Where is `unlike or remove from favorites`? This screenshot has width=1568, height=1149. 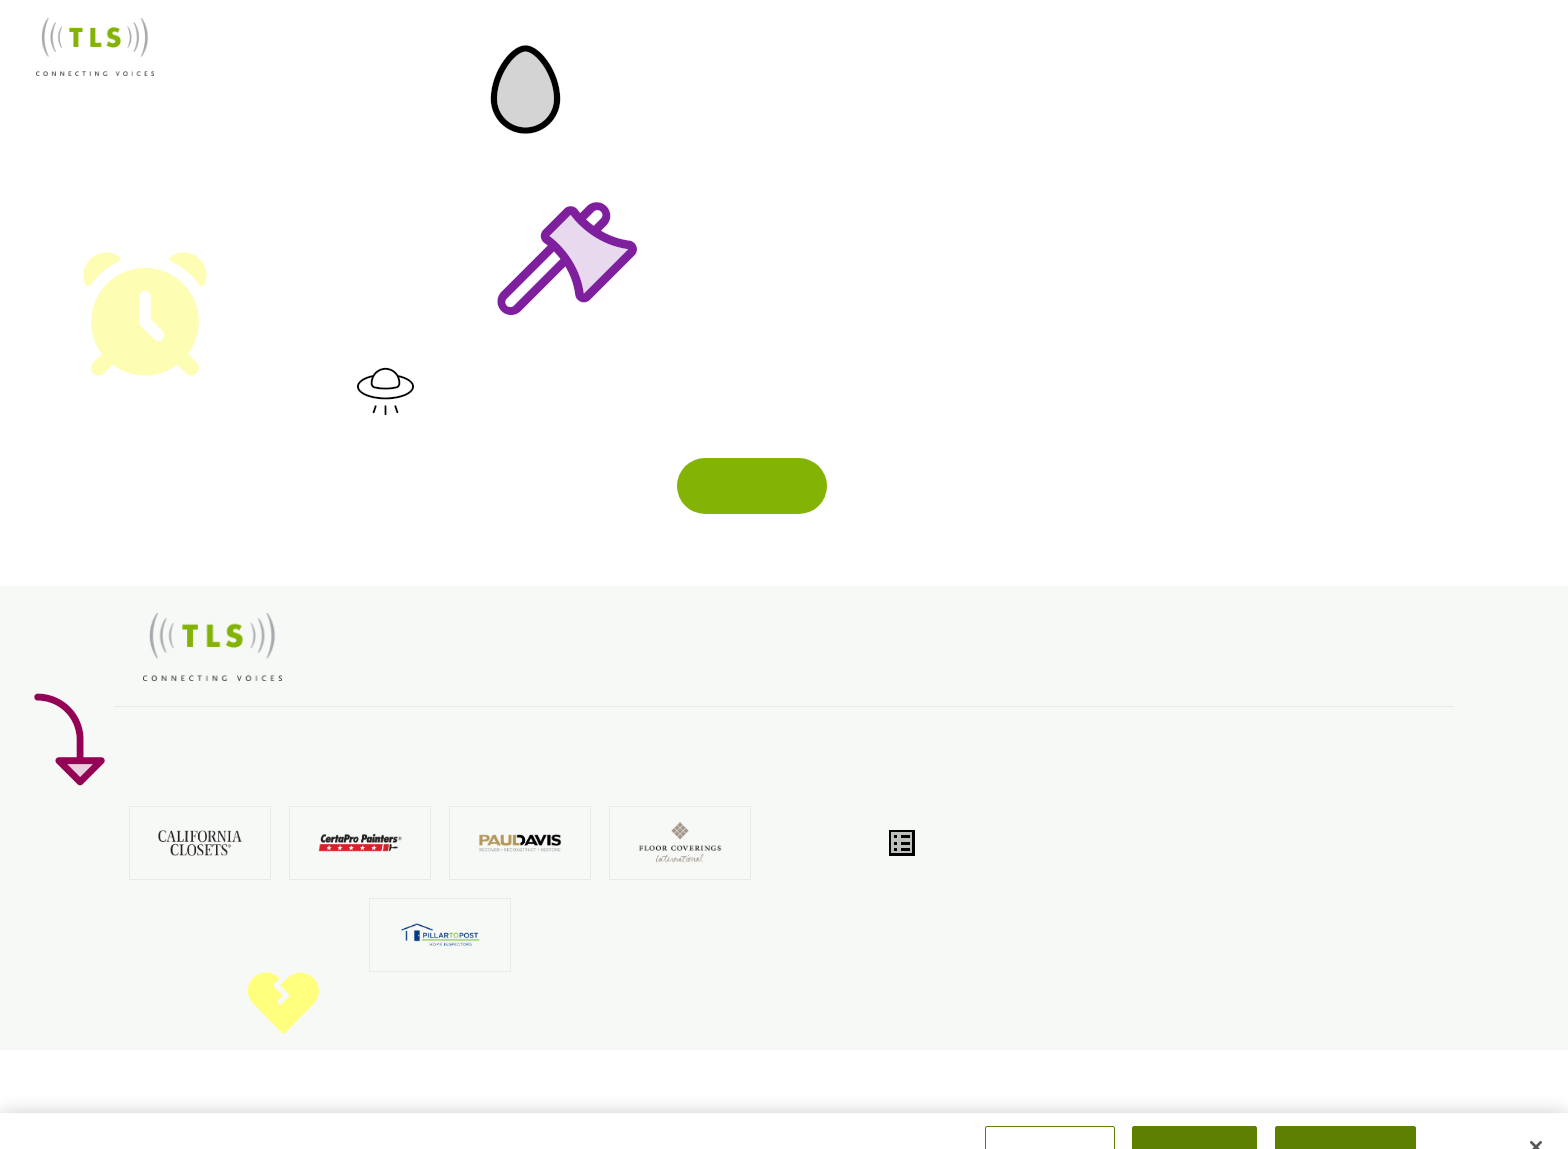
unlike or remove from favorites is located at coordinates (283, 1000).